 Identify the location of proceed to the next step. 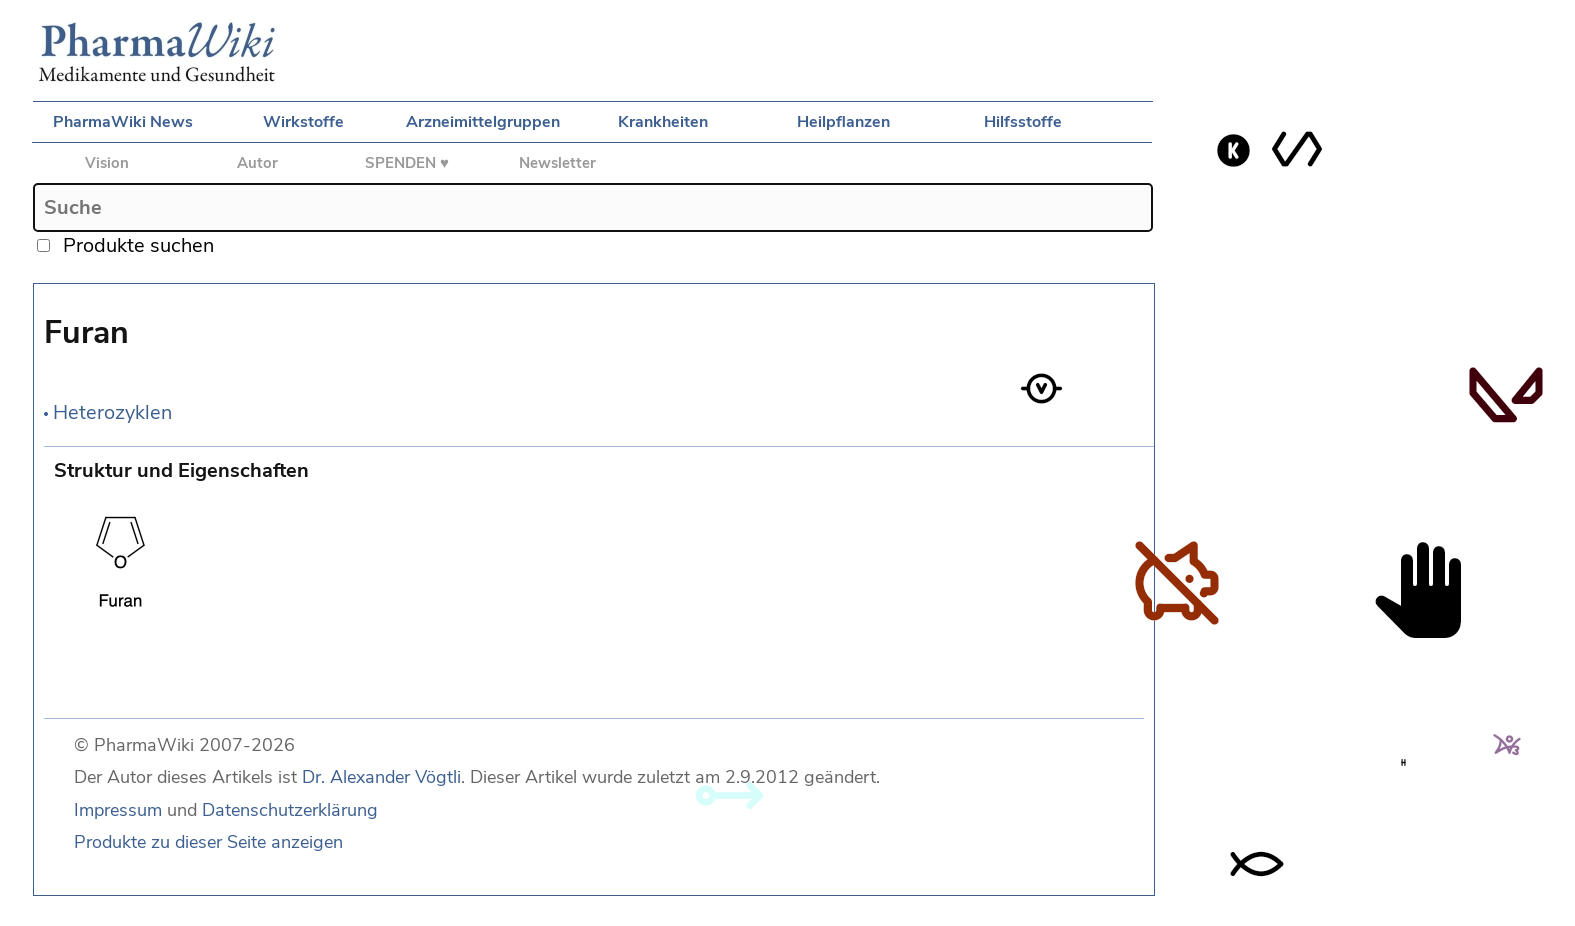
(729, 795).